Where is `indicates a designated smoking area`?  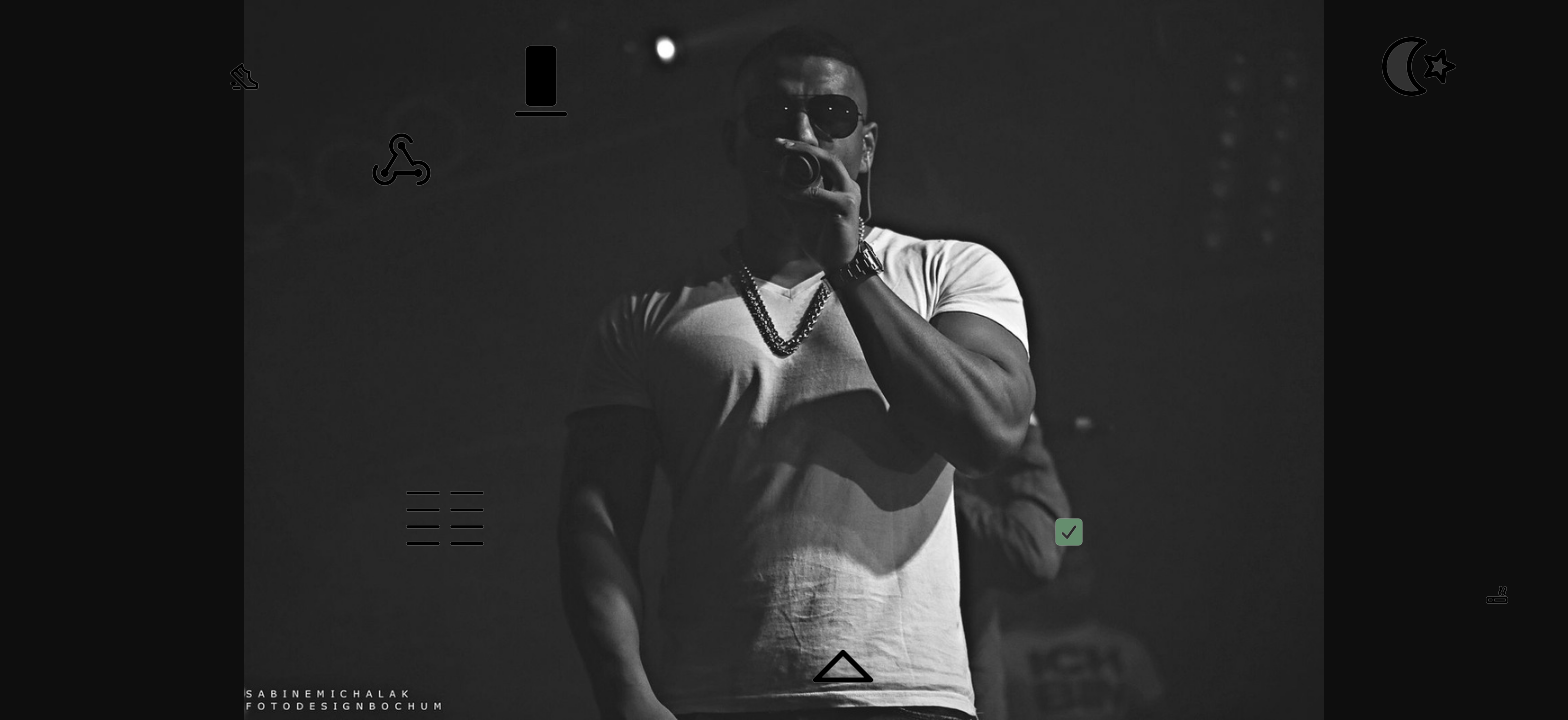
indicates a designated smoking area is located at coordinates (1497, 597).